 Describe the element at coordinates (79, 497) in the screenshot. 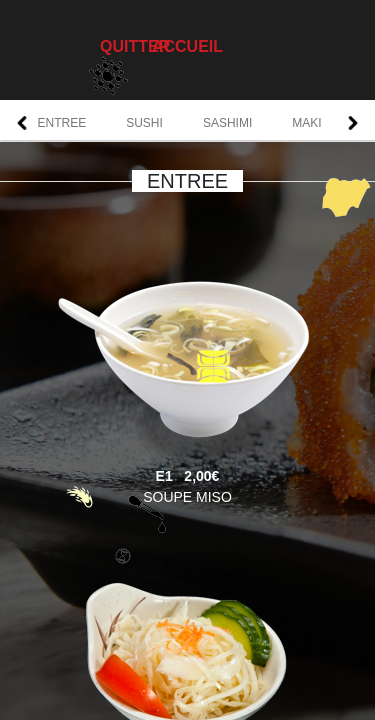

I see `indicates a speed boost or acceleration power-up` at that location.